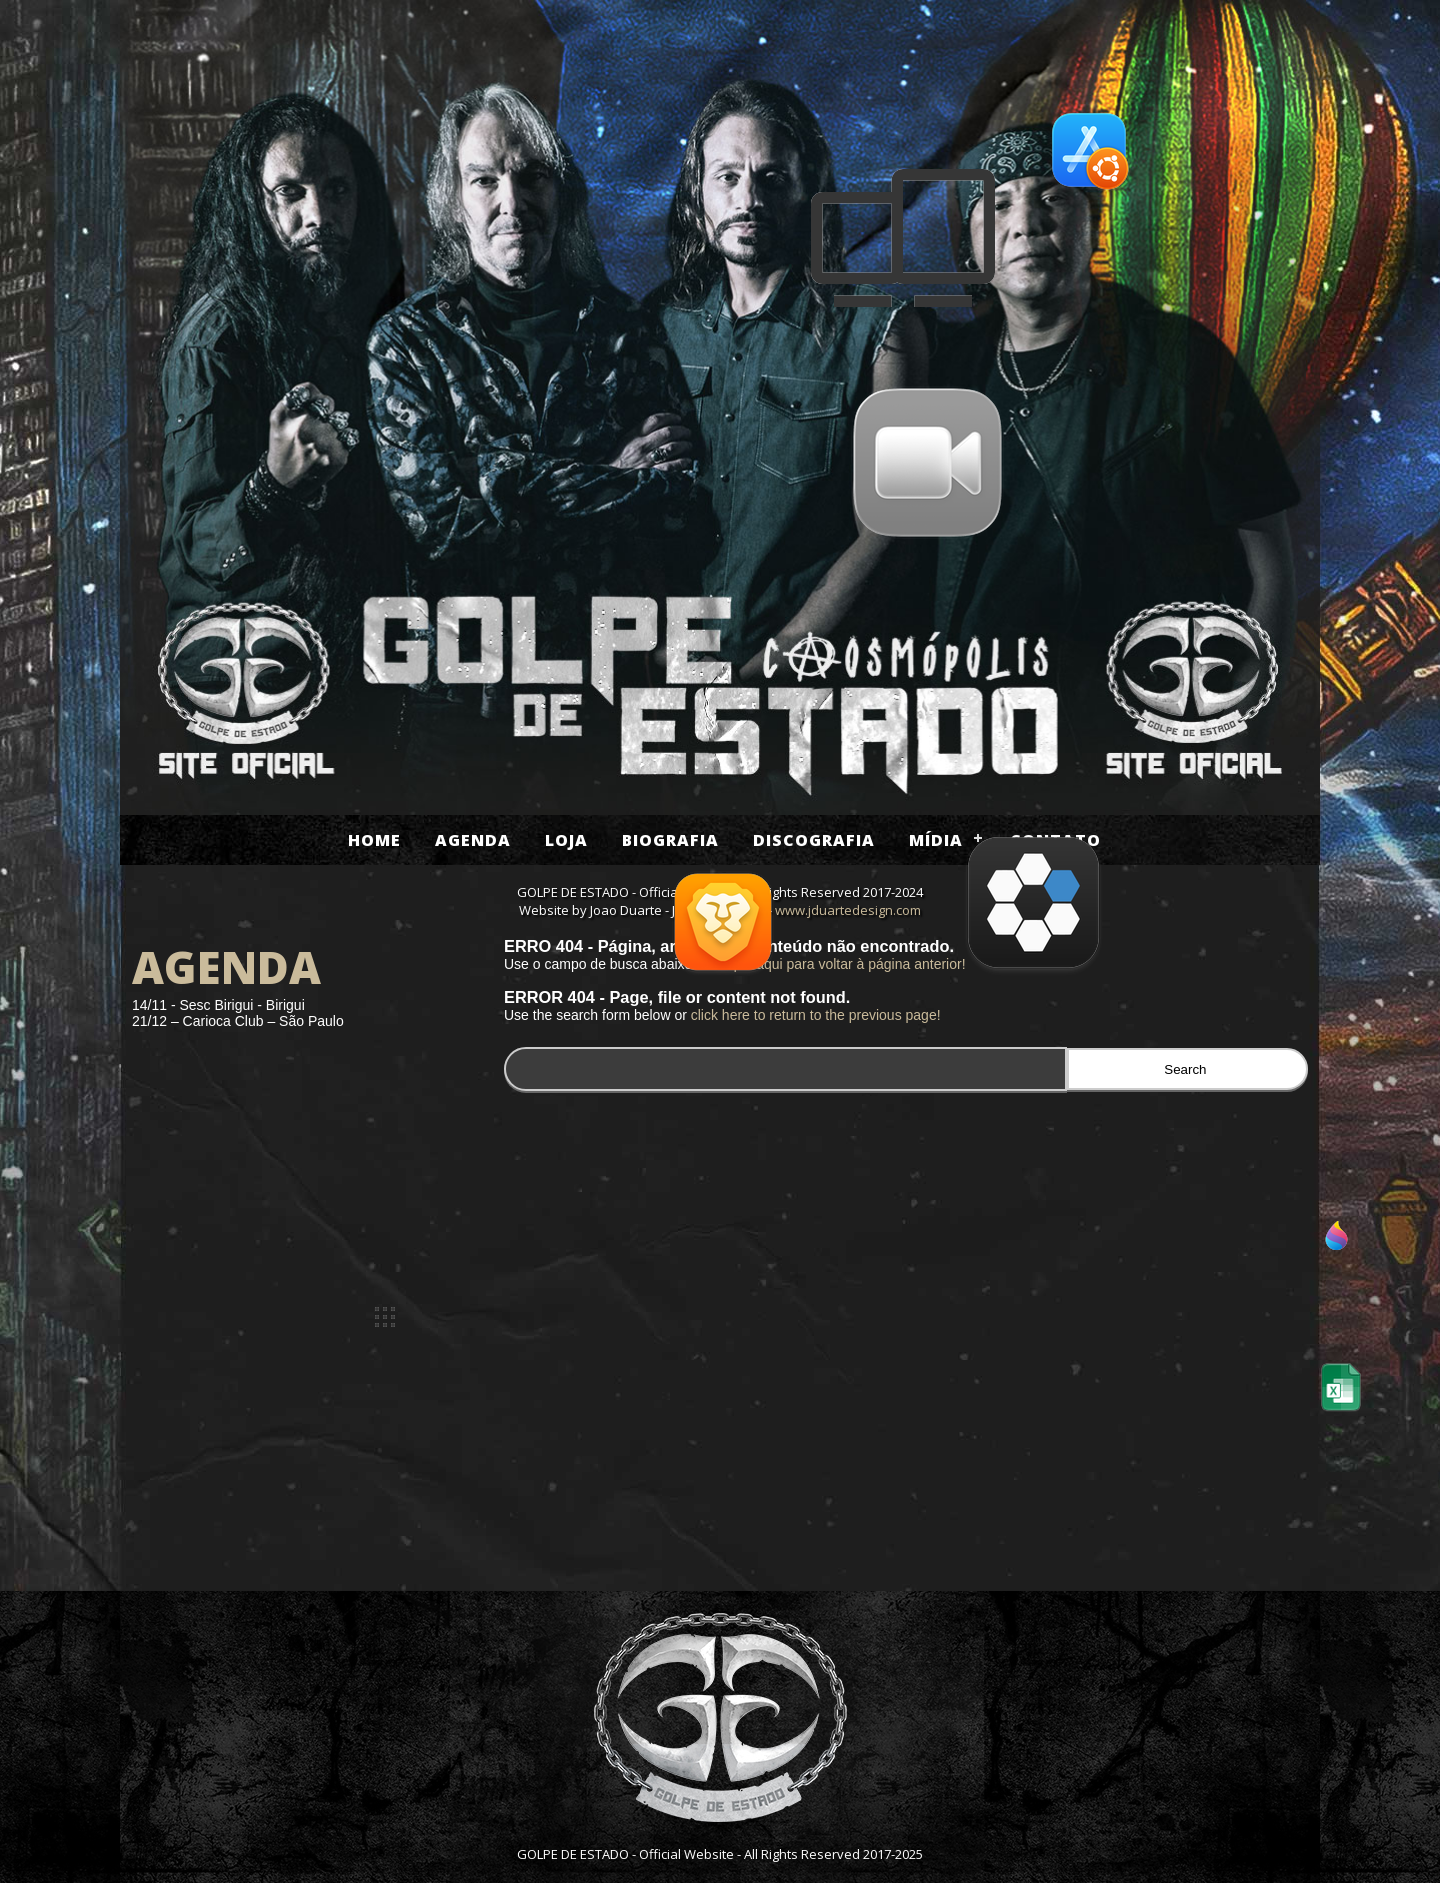 Image resolution: width=1440 pixels, height=1883 pixels. I want to click on open Paint 3D application, so click(1336, 1235).